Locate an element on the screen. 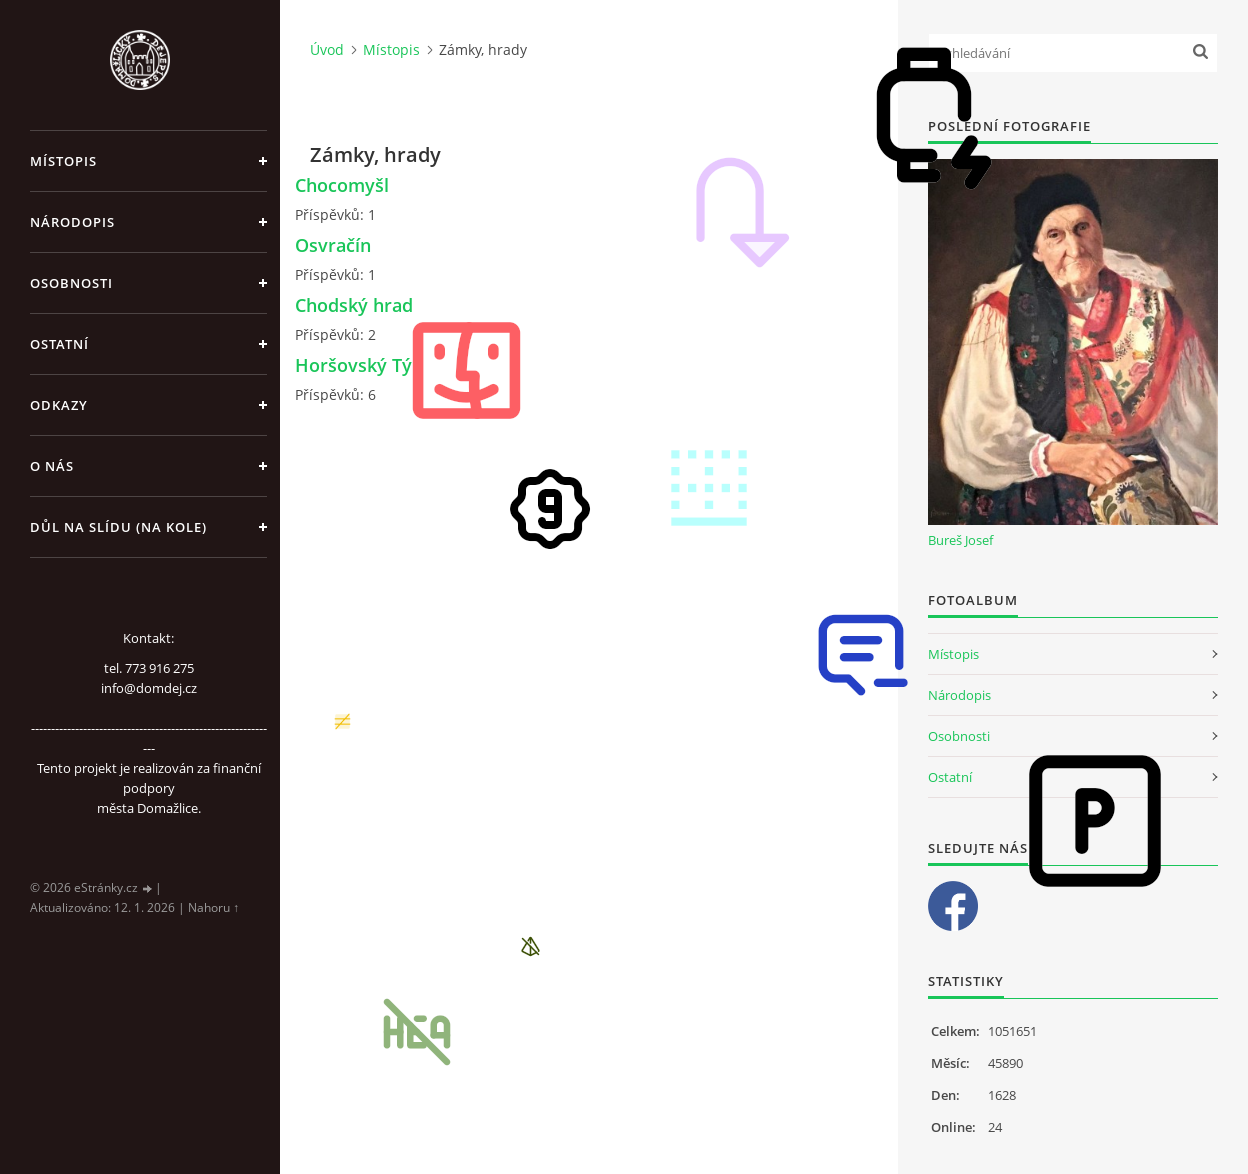 This screenshot has height=1174, width=1248. indicates values are not equal or matching is located at coordinates (342, 721).